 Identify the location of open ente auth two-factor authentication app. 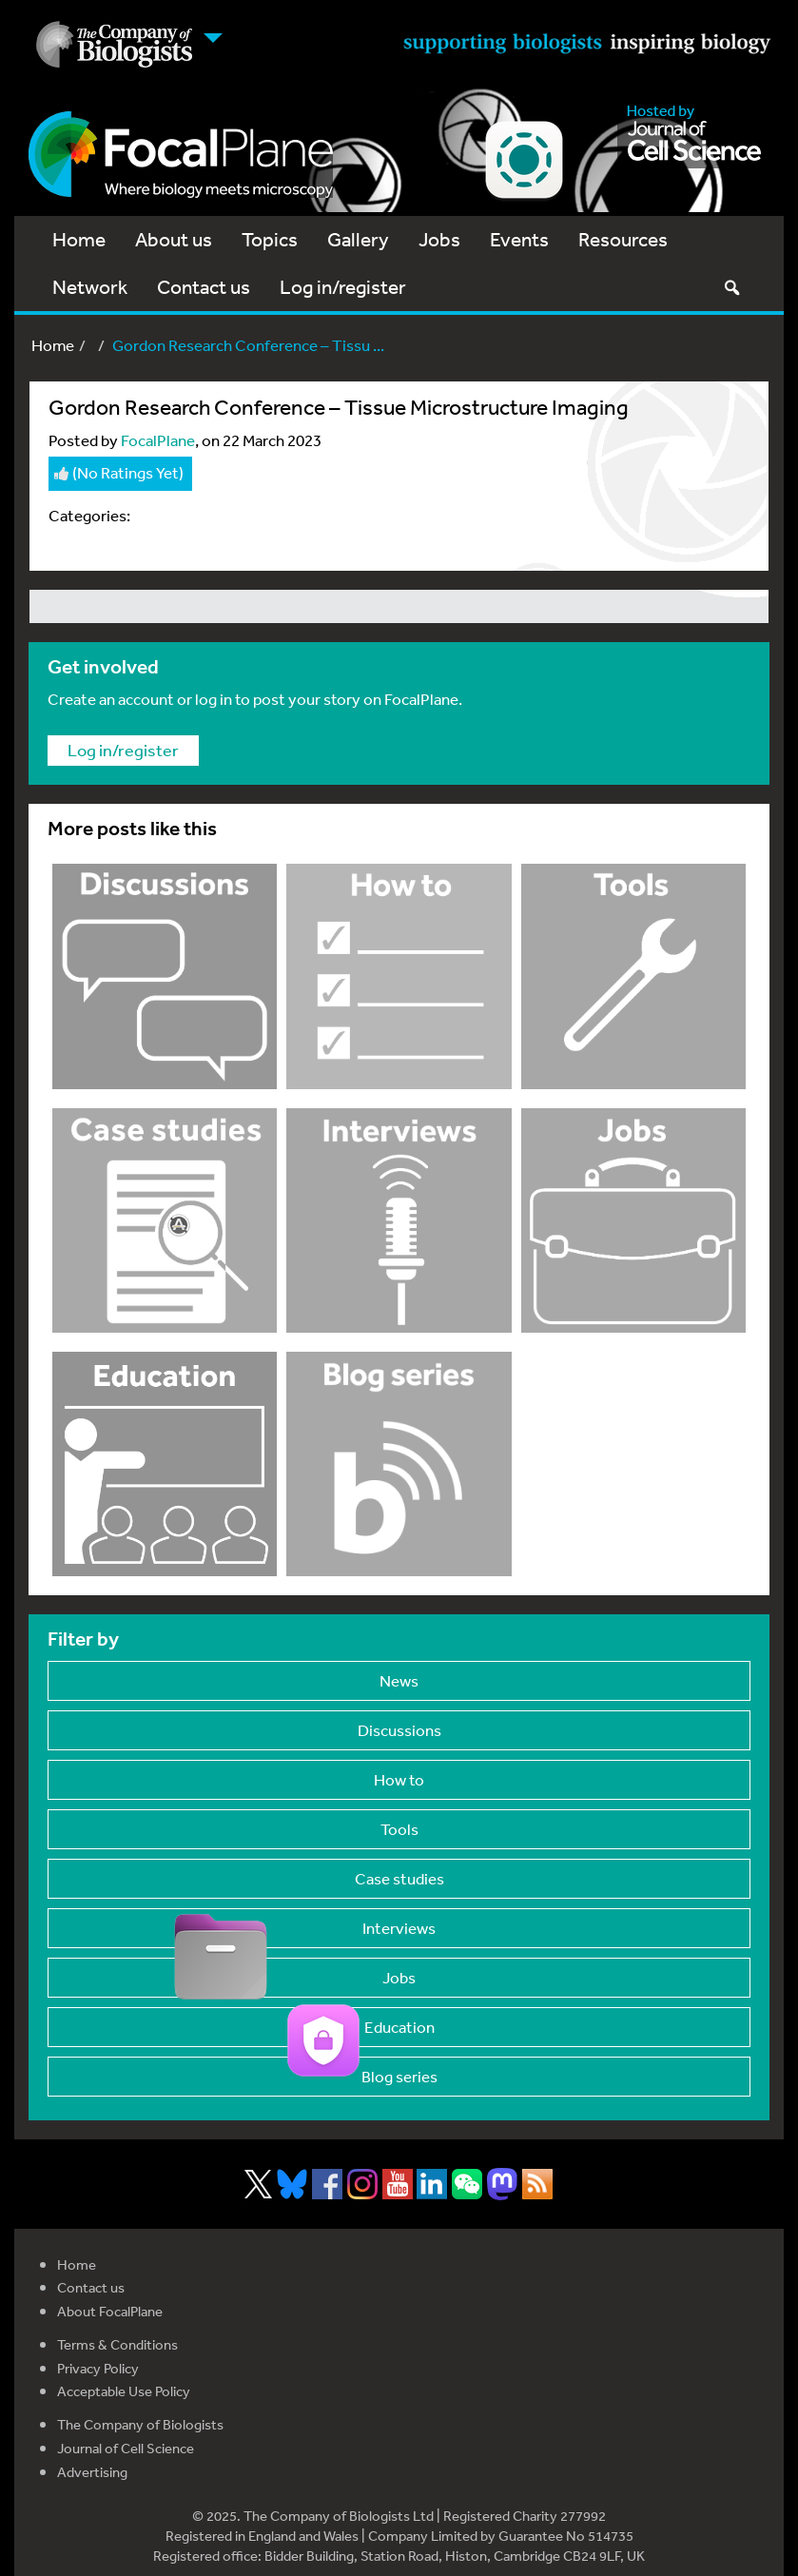
(323, 2040).